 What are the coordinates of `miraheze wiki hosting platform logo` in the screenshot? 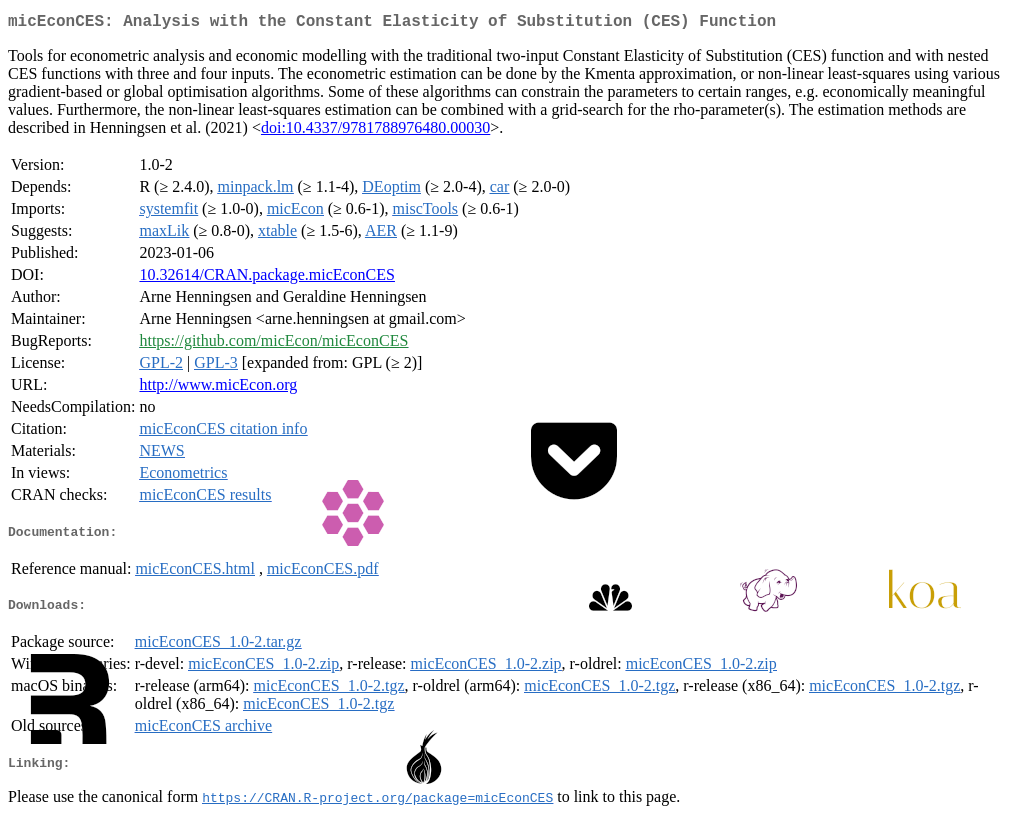 It's located at (353, 513).